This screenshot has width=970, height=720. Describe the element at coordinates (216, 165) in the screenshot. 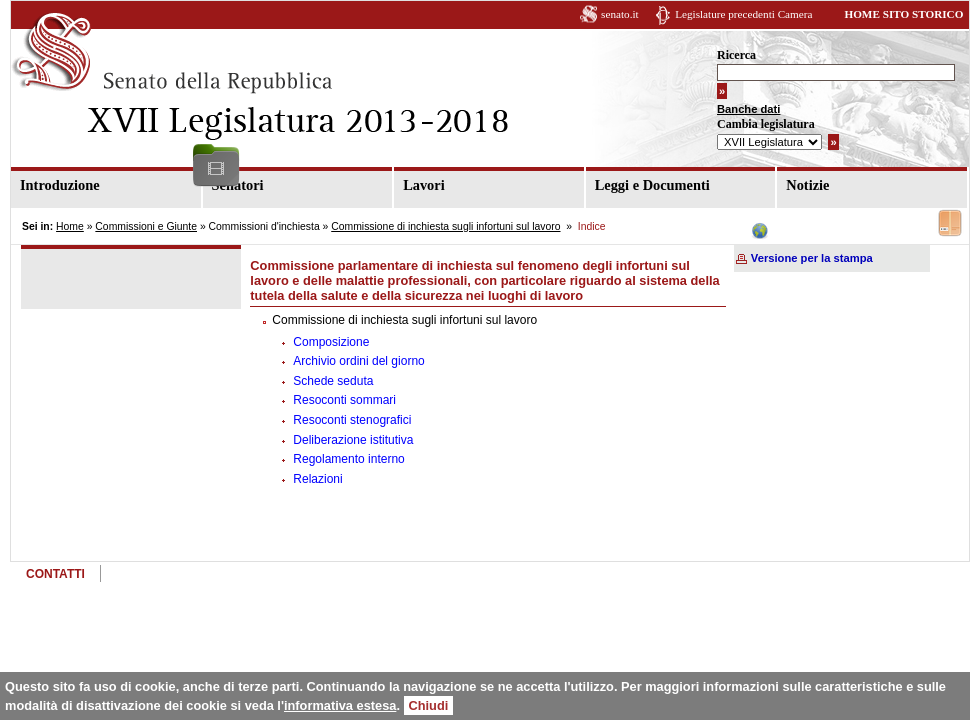

I see `open your videos folder` at that location.